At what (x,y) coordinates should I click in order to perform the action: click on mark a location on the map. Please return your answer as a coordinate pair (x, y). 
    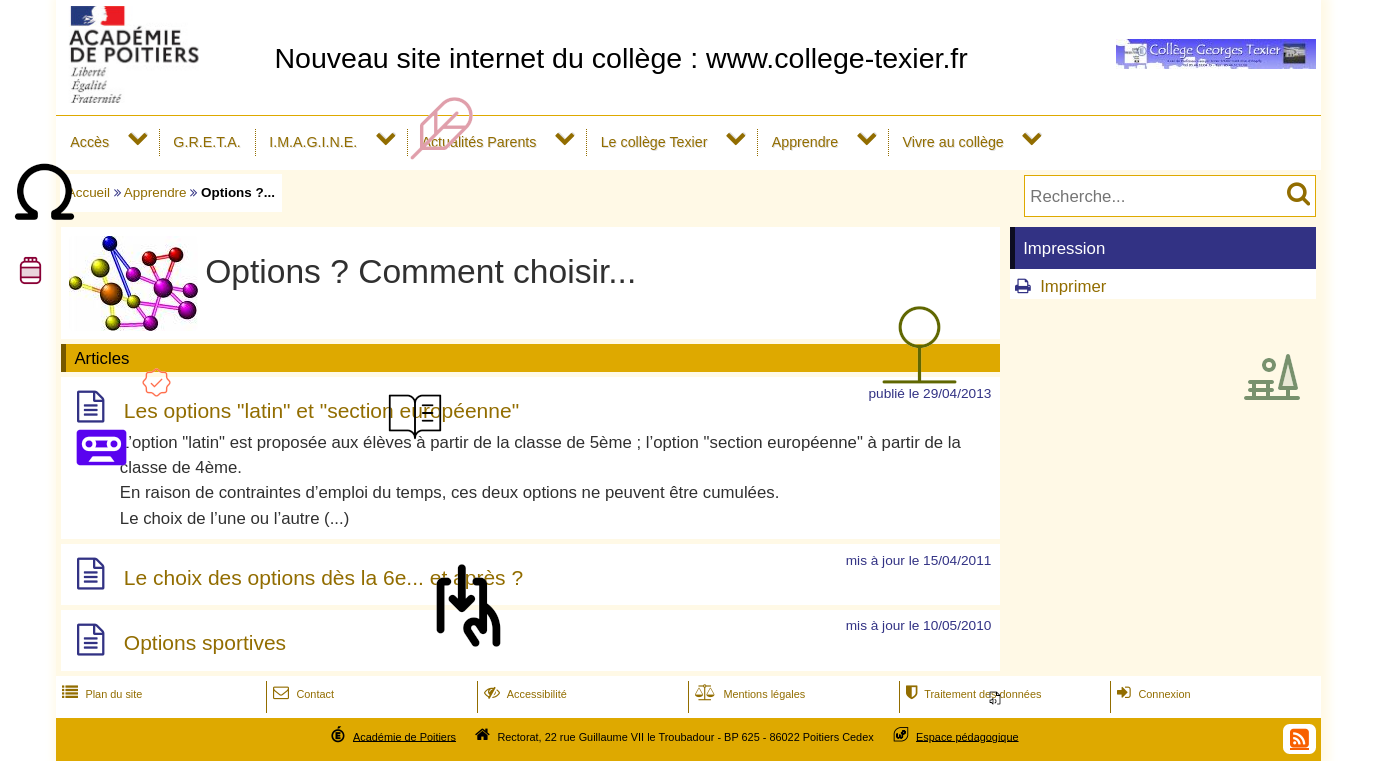
    Looking at the image, I should click on (919, 346).